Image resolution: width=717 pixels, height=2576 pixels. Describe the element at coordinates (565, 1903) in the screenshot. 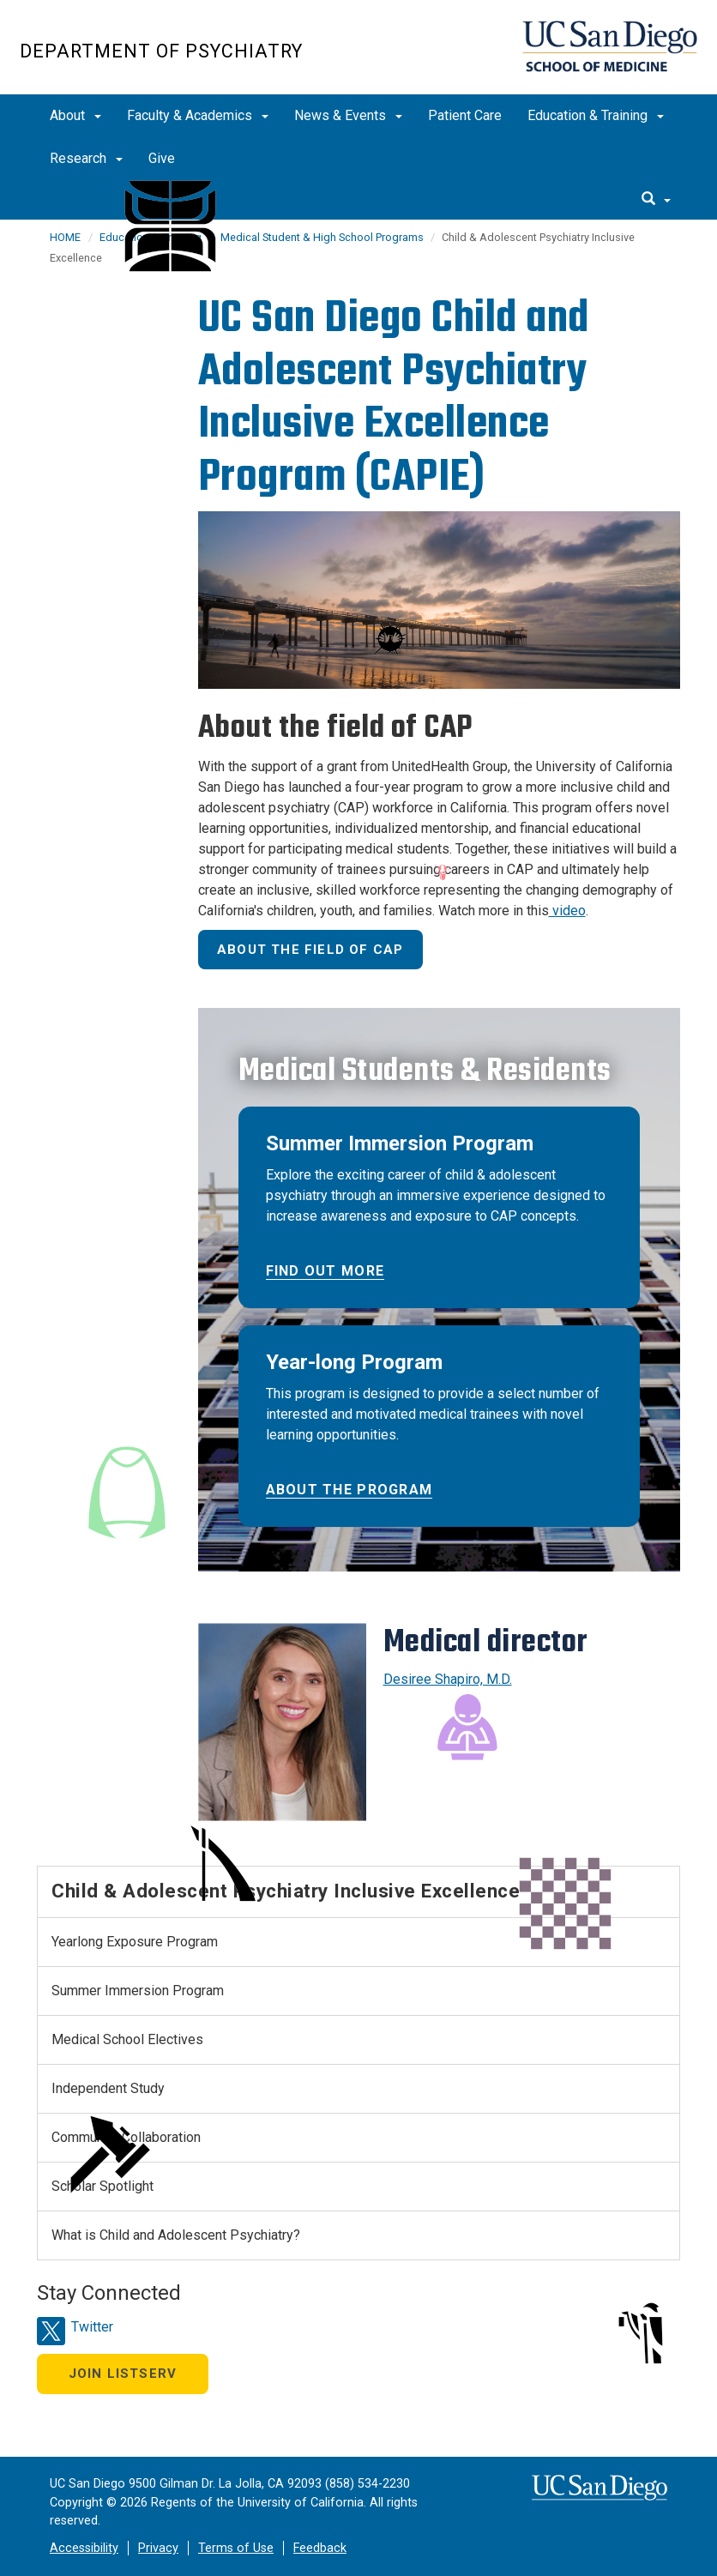

I see `start a new chess game` at that location.